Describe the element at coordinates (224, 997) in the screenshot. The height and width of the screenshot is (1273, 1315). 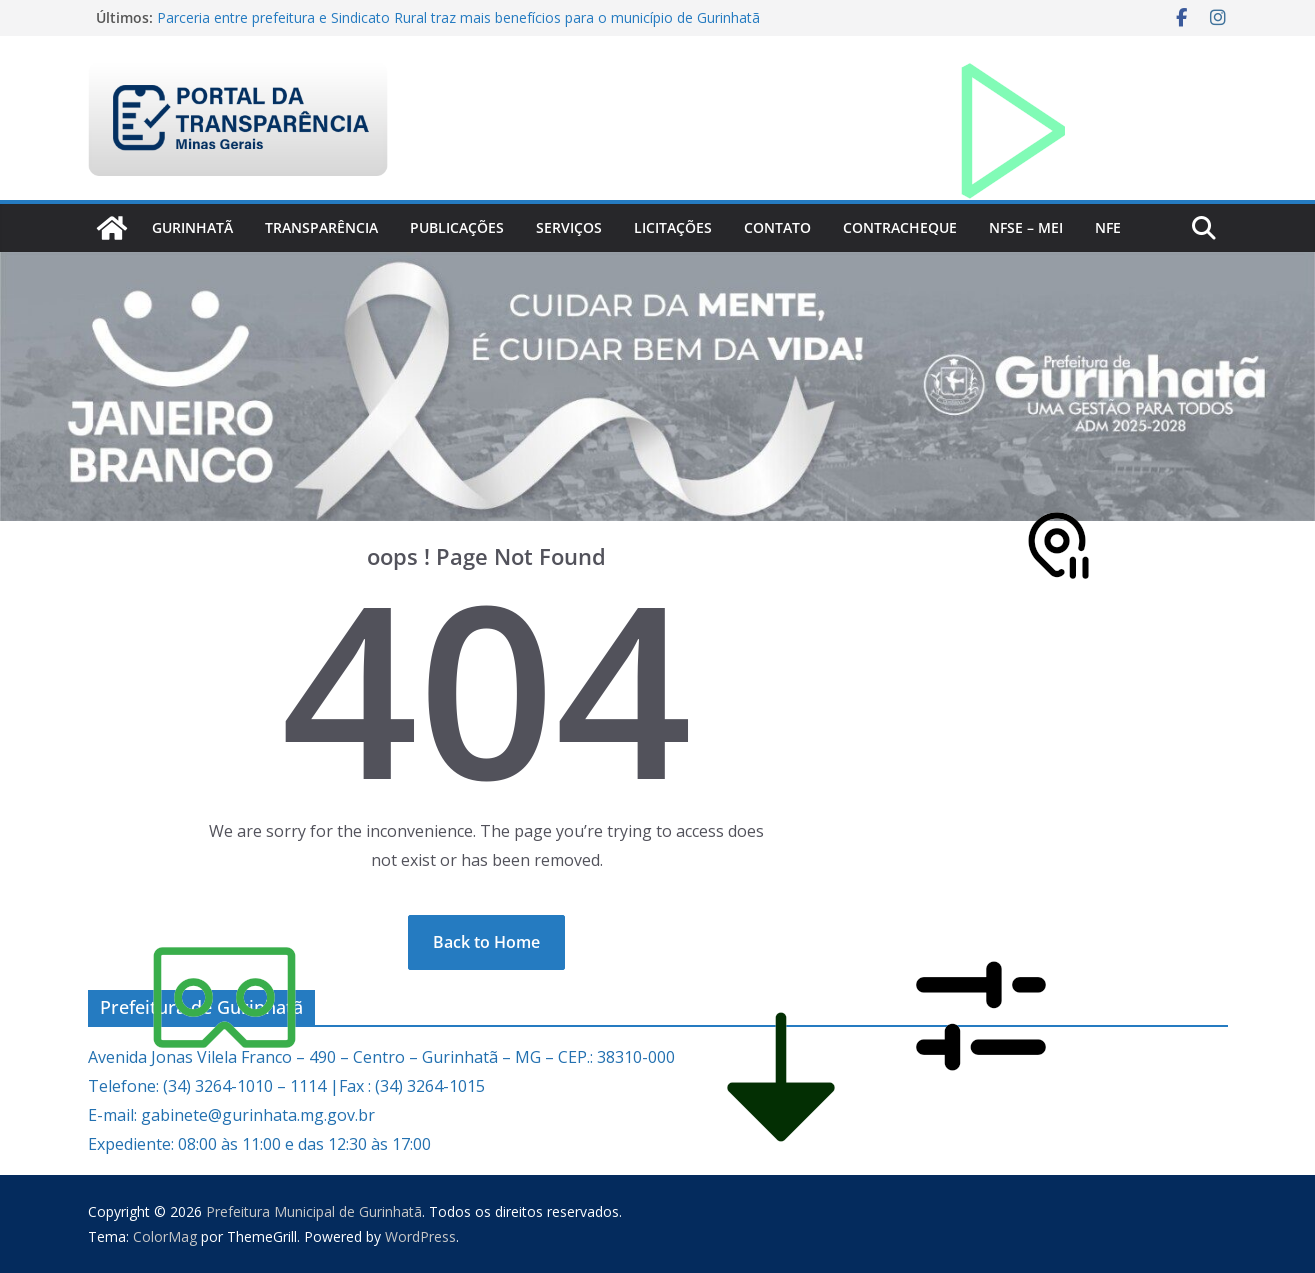
I see `launch a virtual reality experience` at that location.